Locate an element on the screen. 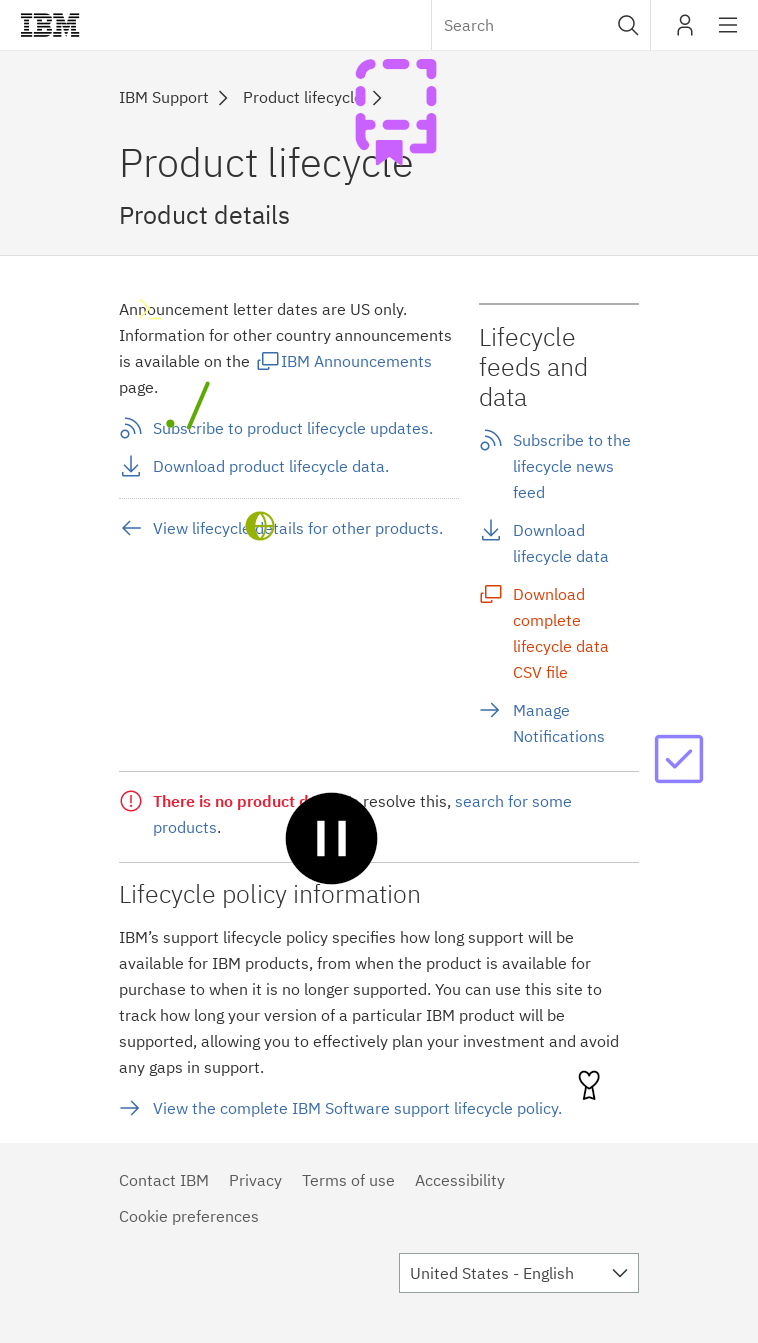 The width and height of the screenshot is (758, 1343). view sponsor tiers and levels is located at coordinates (589, 1085).